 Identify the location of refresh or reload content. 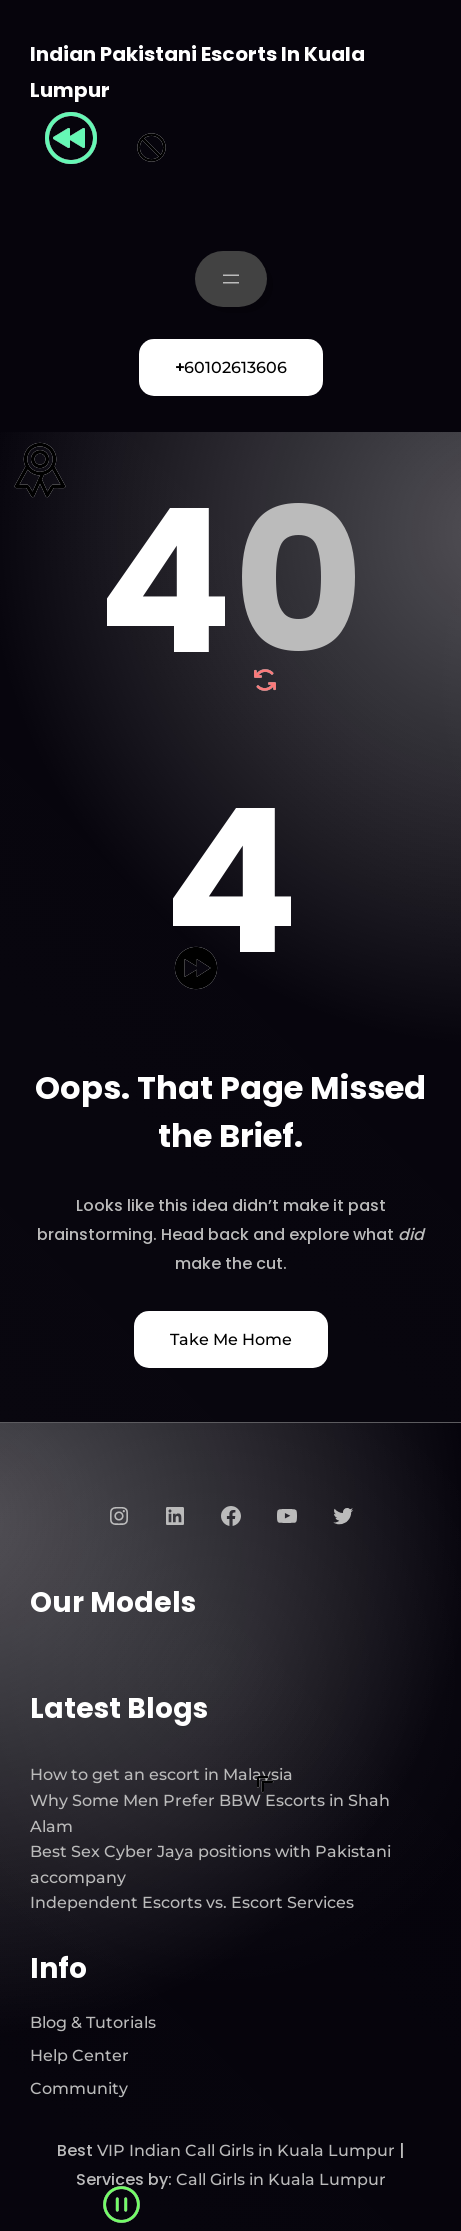
(265, 680).